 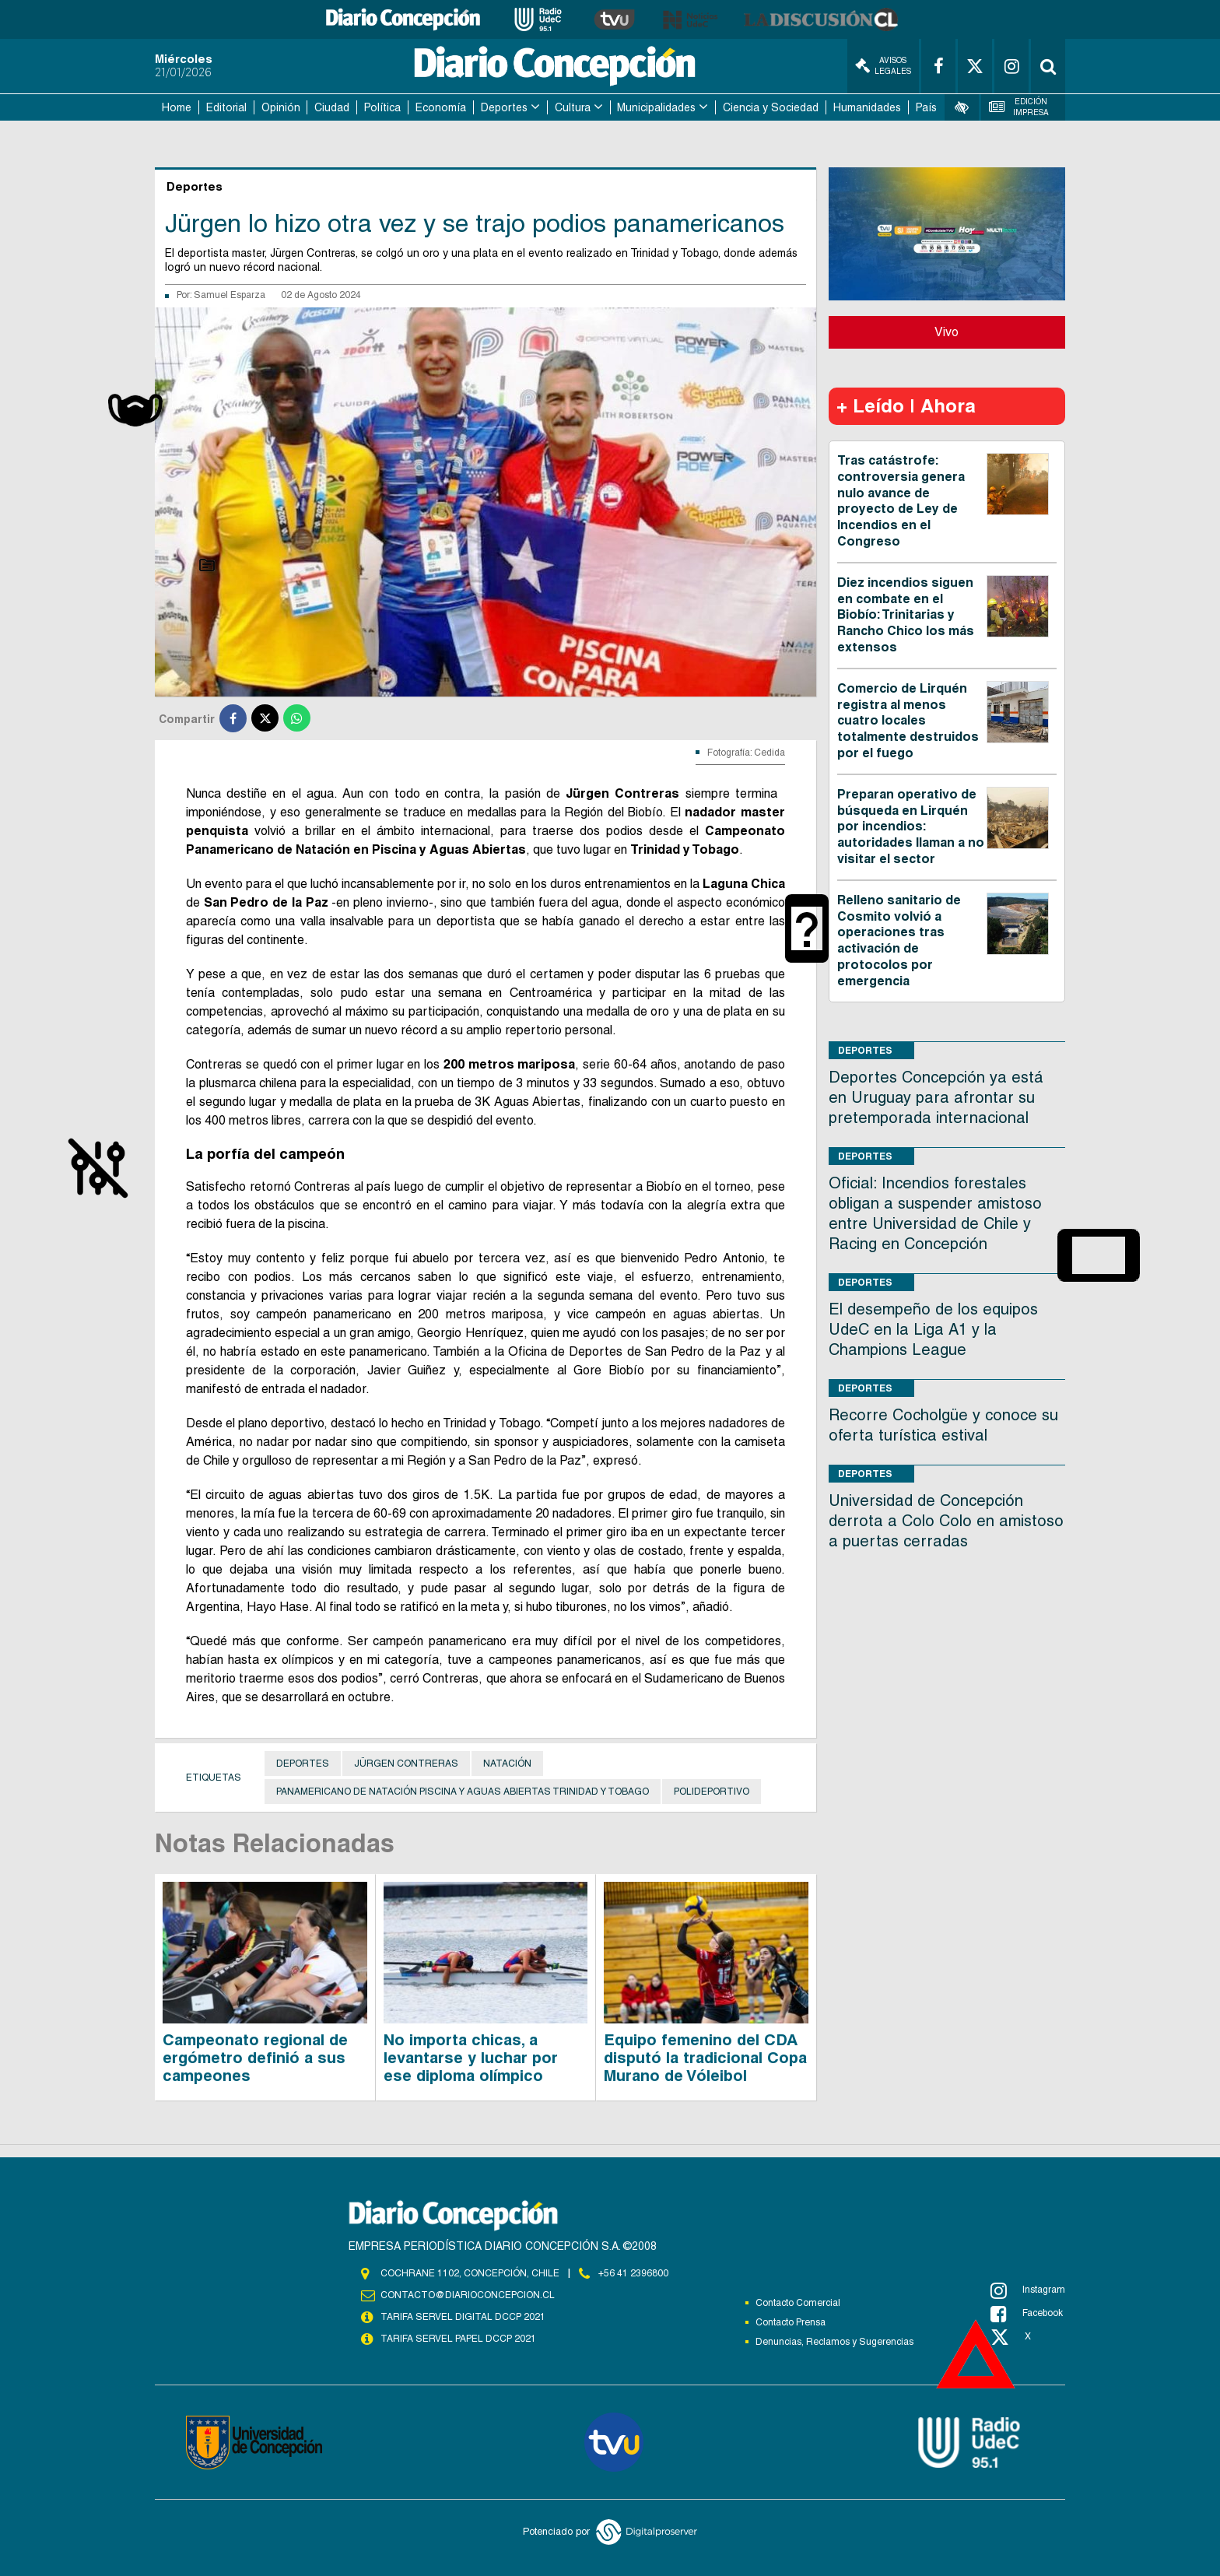 What do you see at coordinates (807, 928) in the screenshot?
I see `indicates an unrecognized or unknown device` at bounding box center [807, 928].